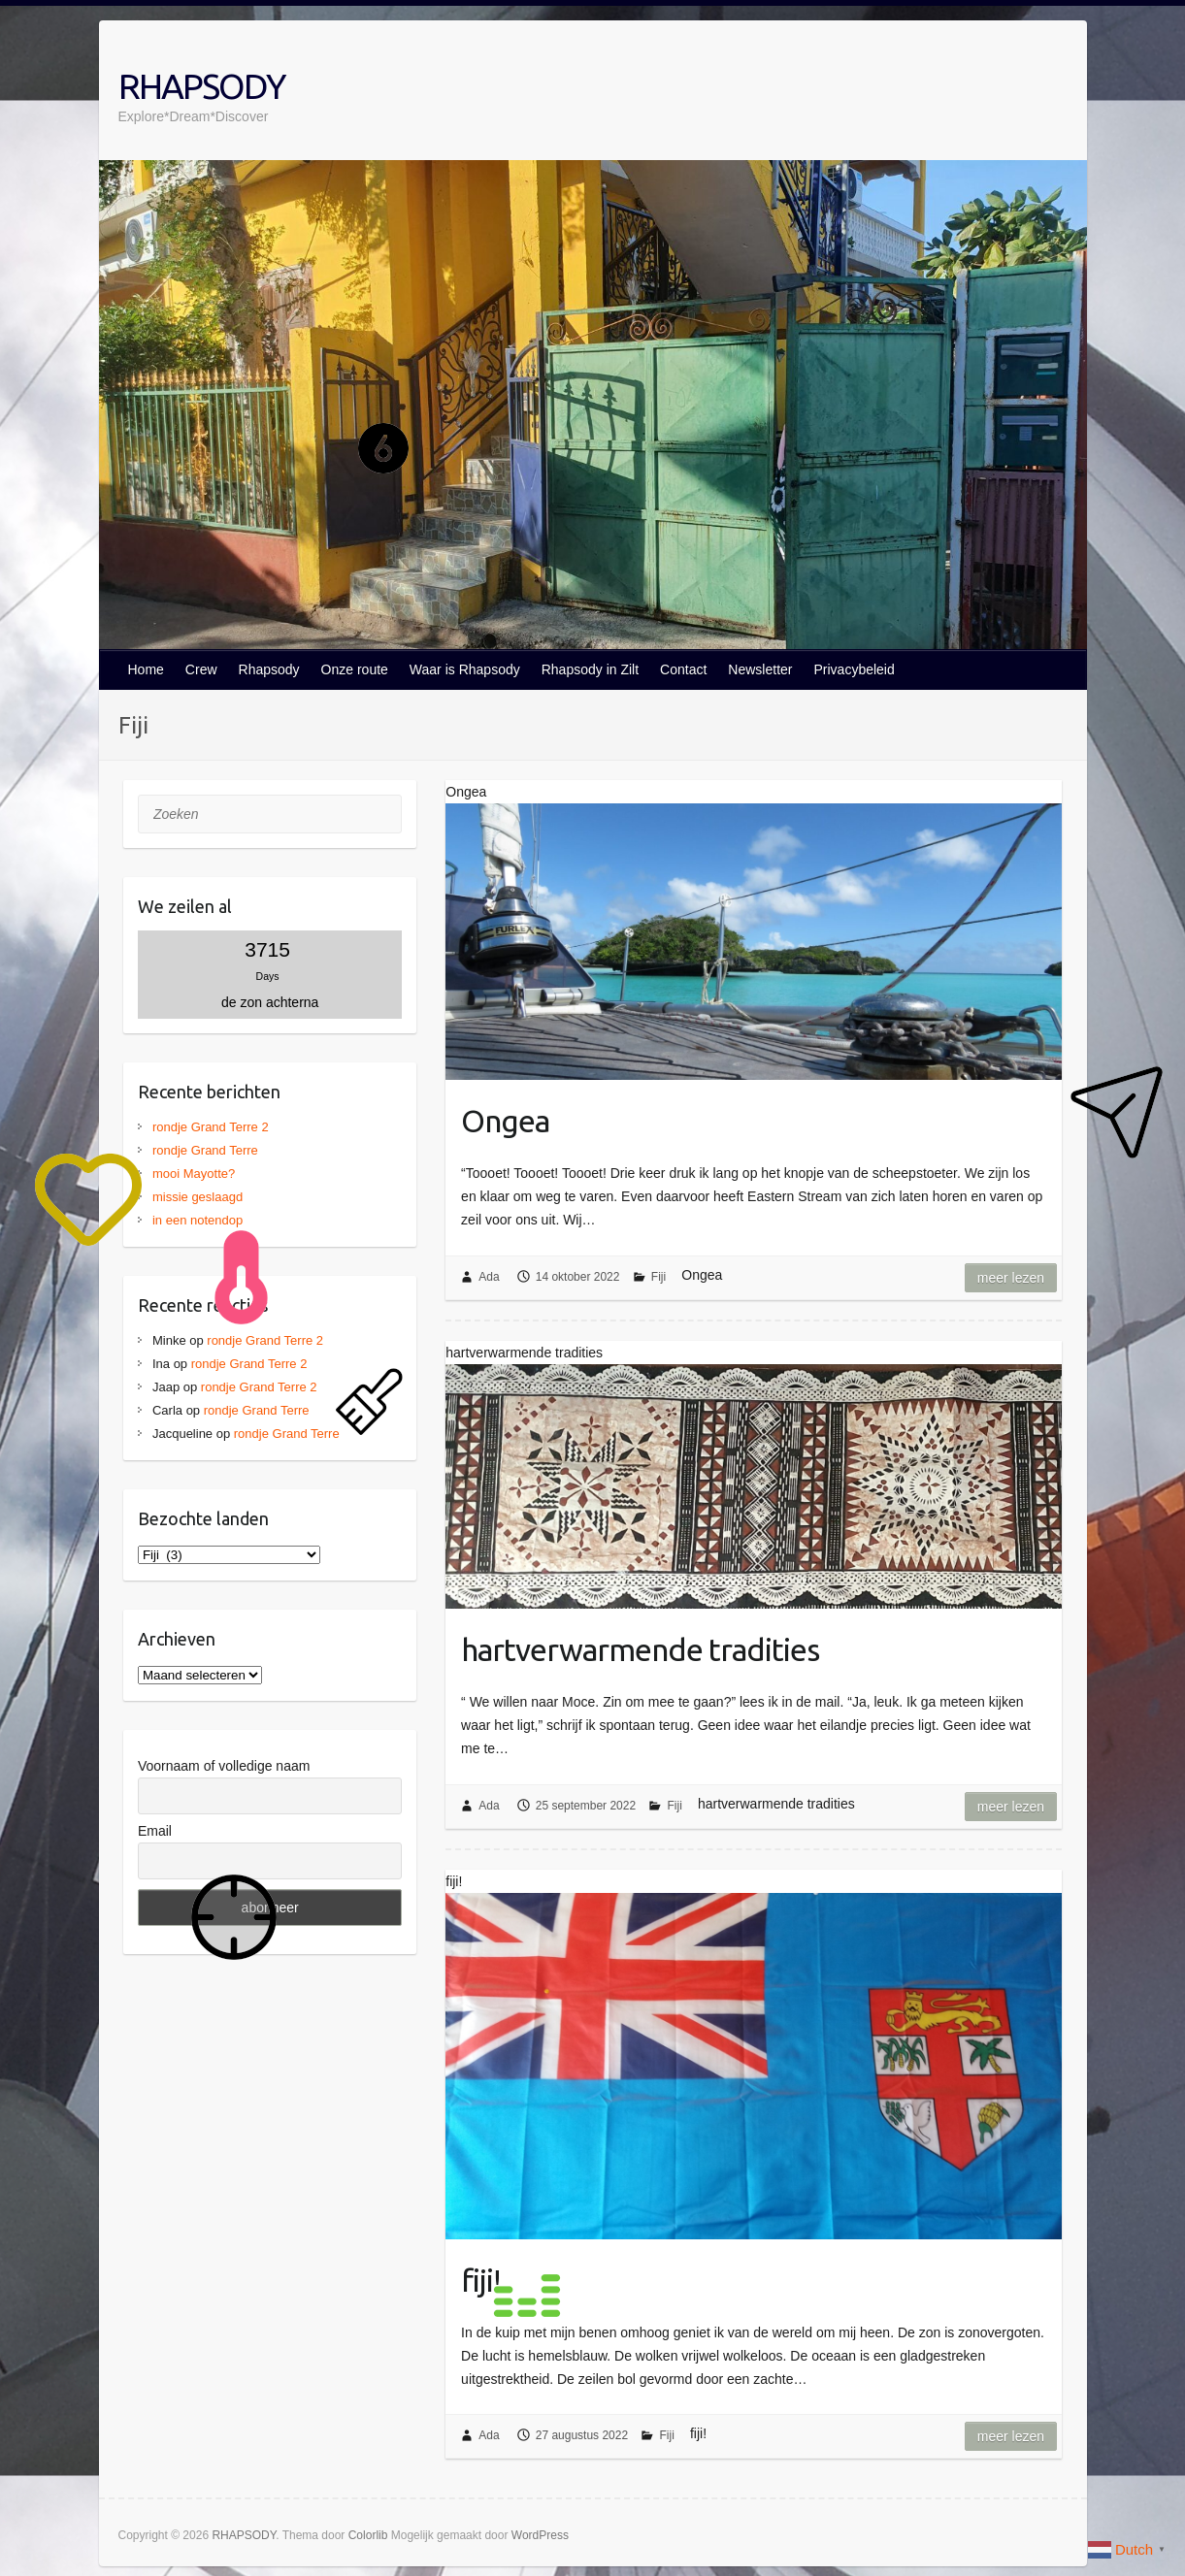 The width and height of the screenshot is (1185, 2576). I want to click on adjust audio equalizer settings, so click(527, 2296).